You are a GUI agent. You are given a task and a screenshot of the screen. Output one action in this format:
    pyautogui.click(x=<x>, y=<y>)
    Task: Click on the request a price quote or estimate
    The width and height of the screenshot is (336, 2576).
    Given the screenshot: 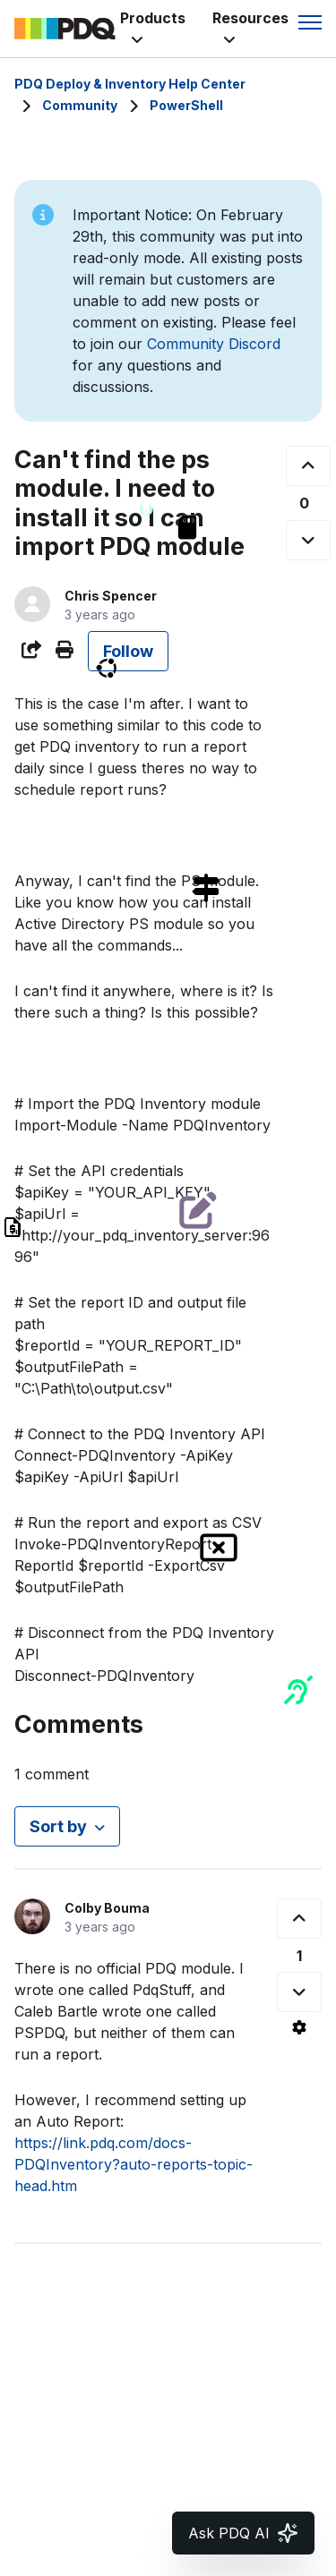 What is the action you would take?
    pyautogui.click(x=13, y=1227)
    